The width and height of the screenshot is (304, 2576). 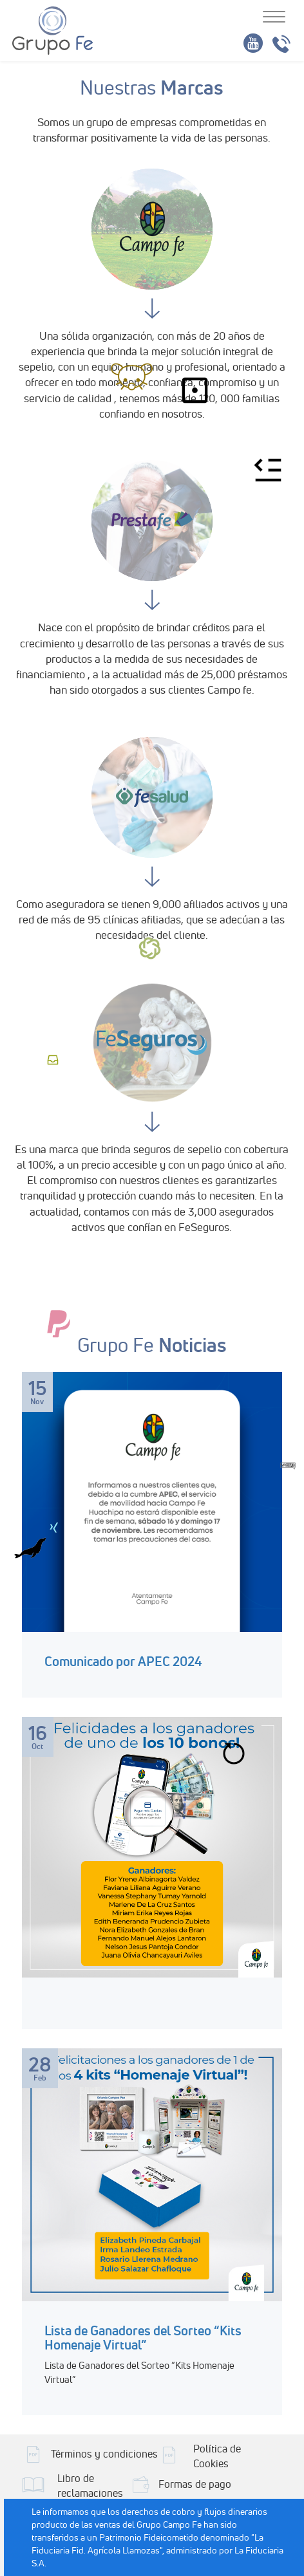 What do you see at coordinates (195, 390) in the screenshot?
I see `roll the dice or generate a random result` at bounding box center [195, 390].